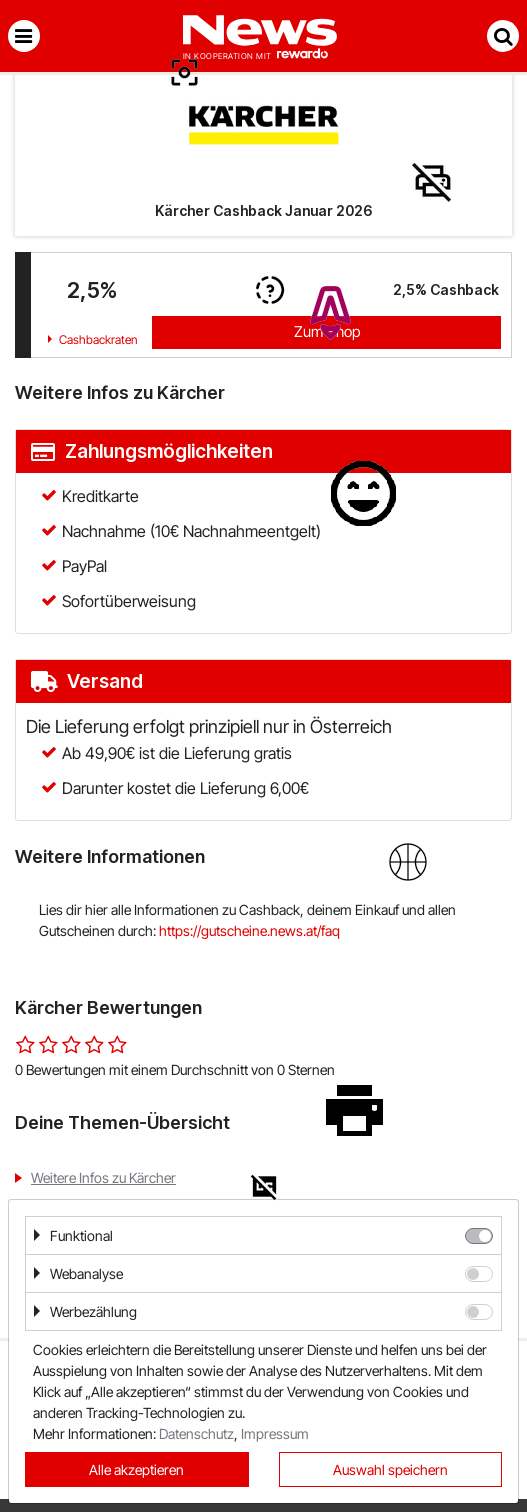  I want to click on rate your experience as very satisfied, so click(363, 493).